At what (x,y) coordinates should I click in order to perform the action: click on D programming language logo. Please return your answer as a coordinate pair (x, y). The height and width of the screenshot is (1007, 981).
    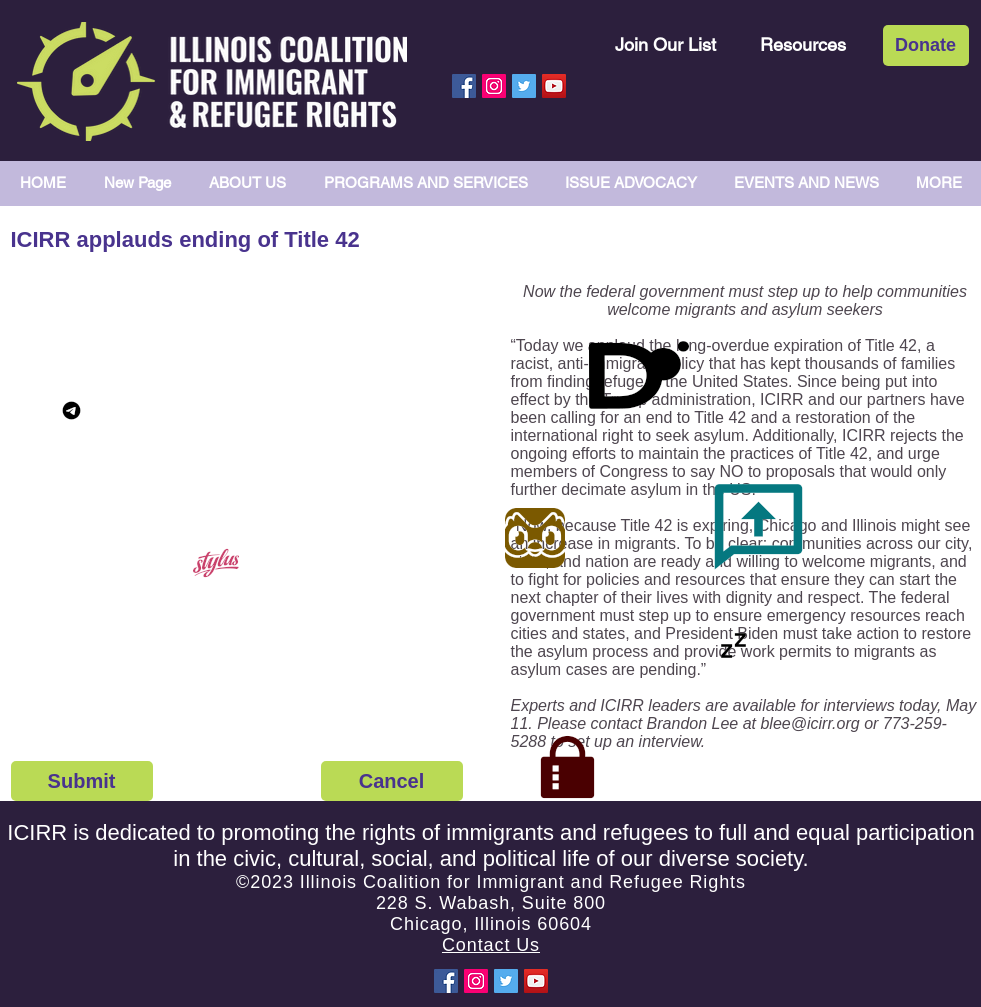
    Looking at the image, I should click on (639, 375).